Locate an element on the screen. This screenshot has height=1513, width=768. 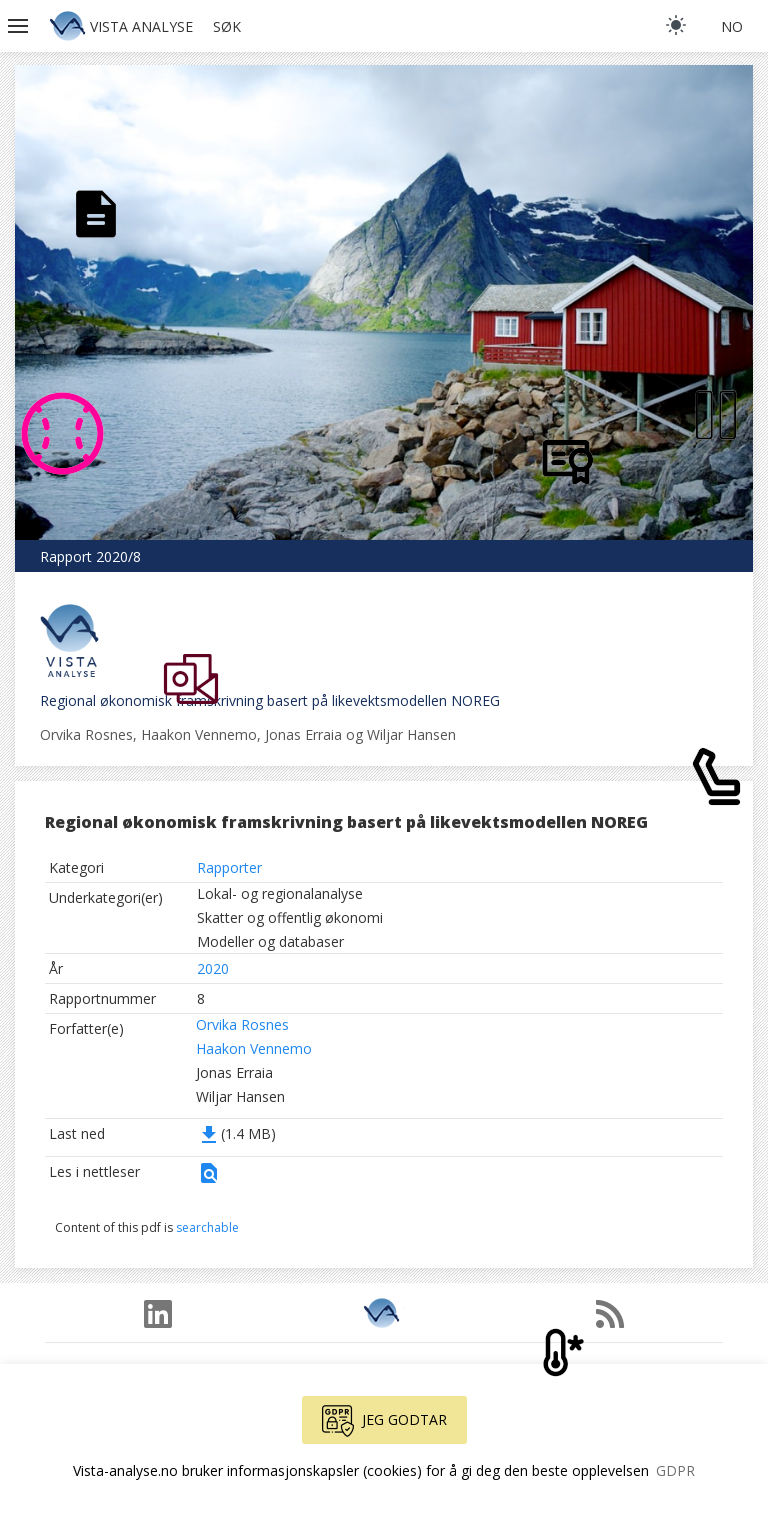
select or reserve a seat is located at coordinates (715, 776).